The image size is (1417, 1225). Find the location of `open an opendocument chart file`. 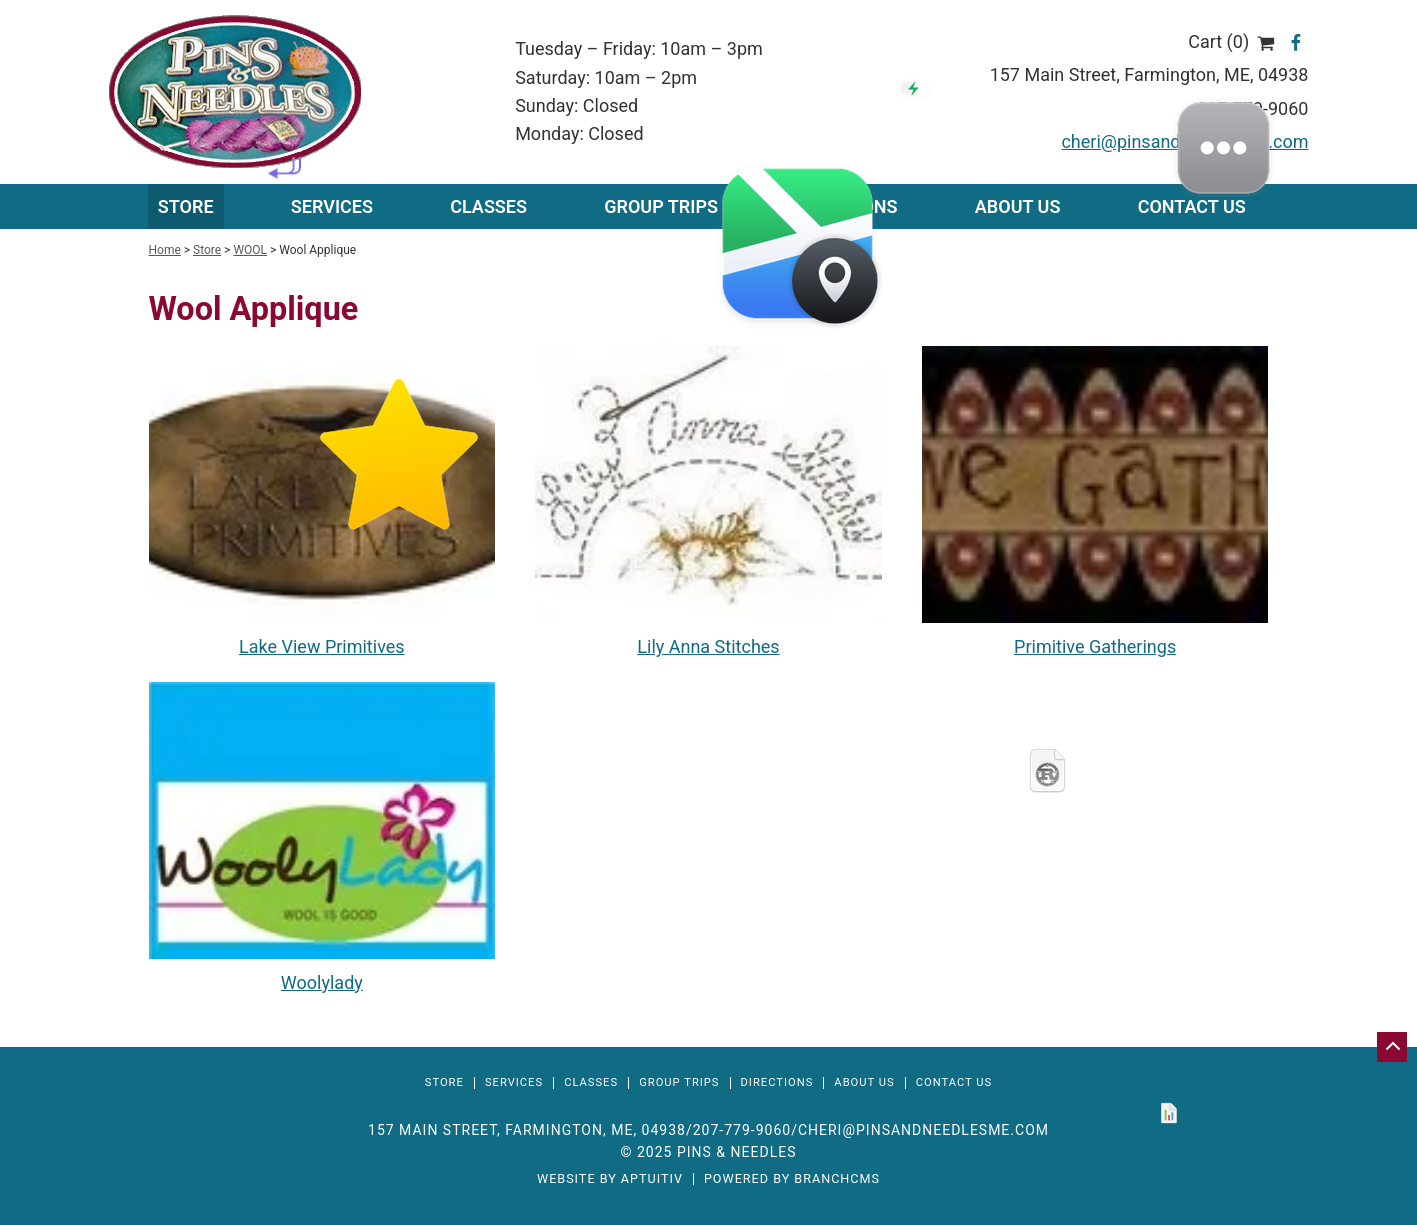

open an opendocument chart file is located at coordinates (1169, 1113).